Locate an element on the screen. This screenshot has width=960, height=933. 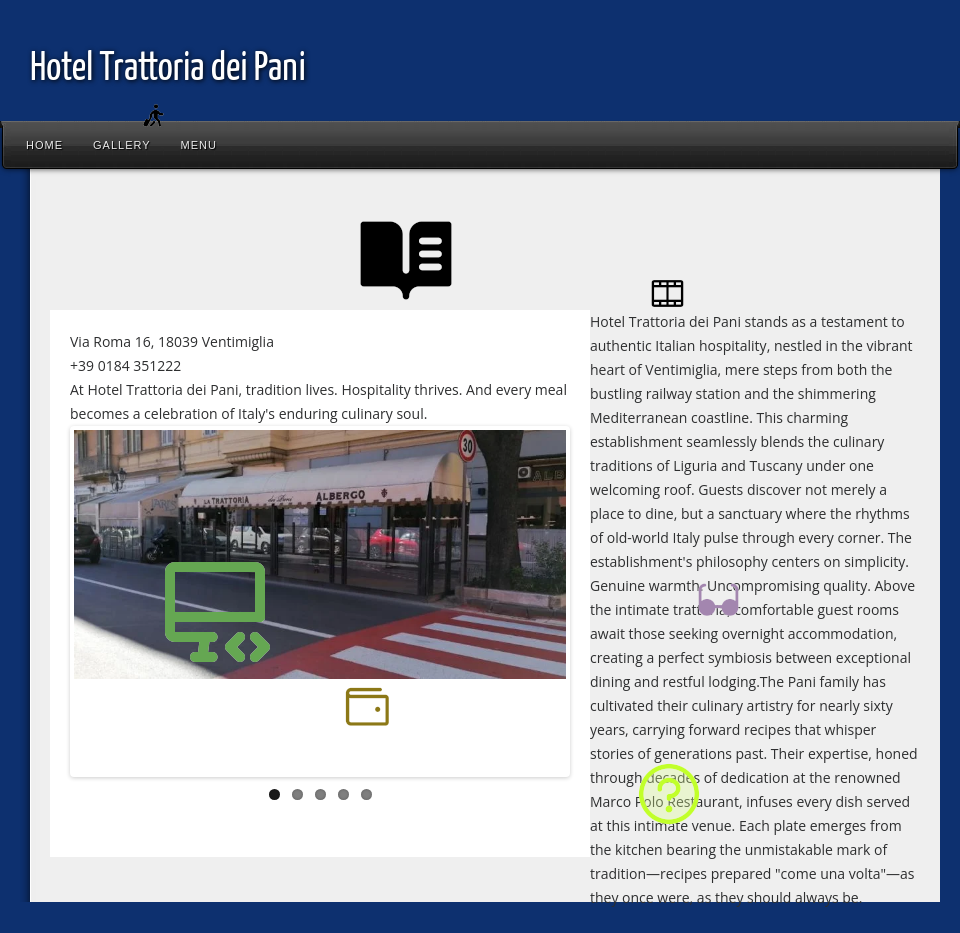
open reading mode or e-reader is located at coordinates (406, 254).